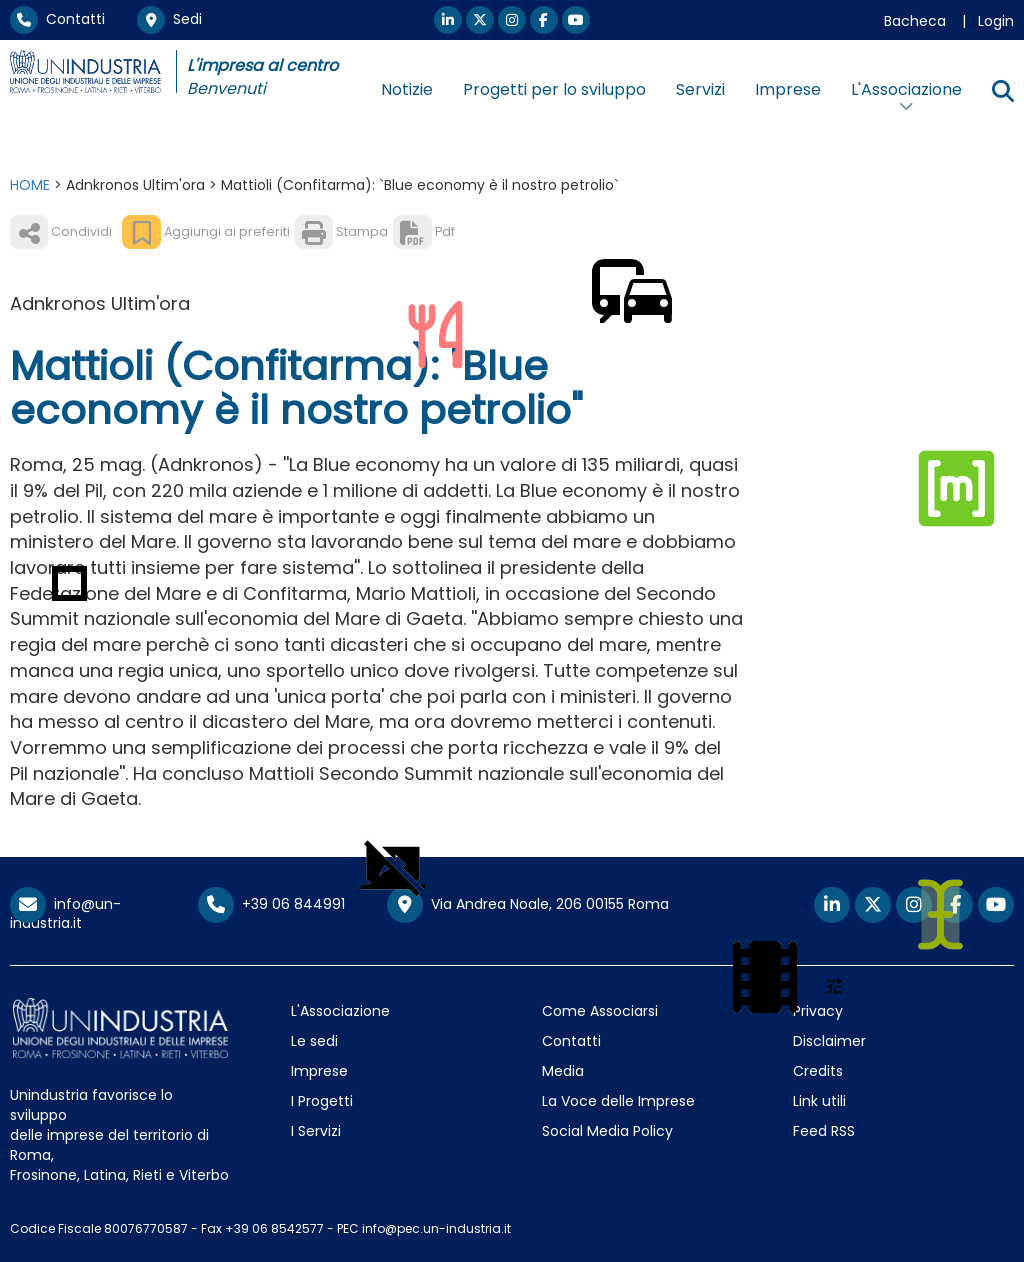 The width and height of the screenshot is (1024, 1262). I want to click on stop sharing your screen, so click(393, 868).